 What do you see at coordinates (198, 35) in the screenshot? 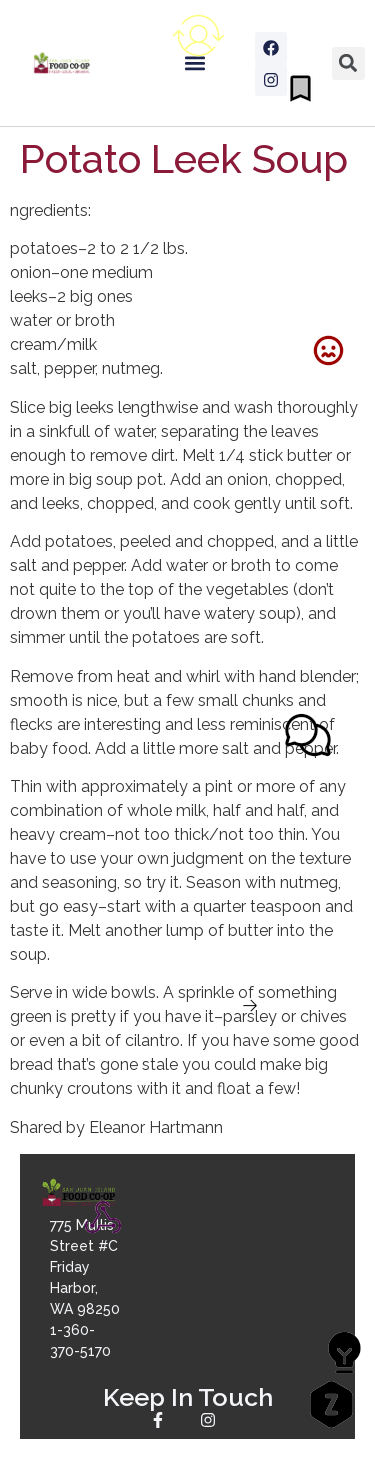
I see `switch between user accounts` at bounding box center [198, 35].